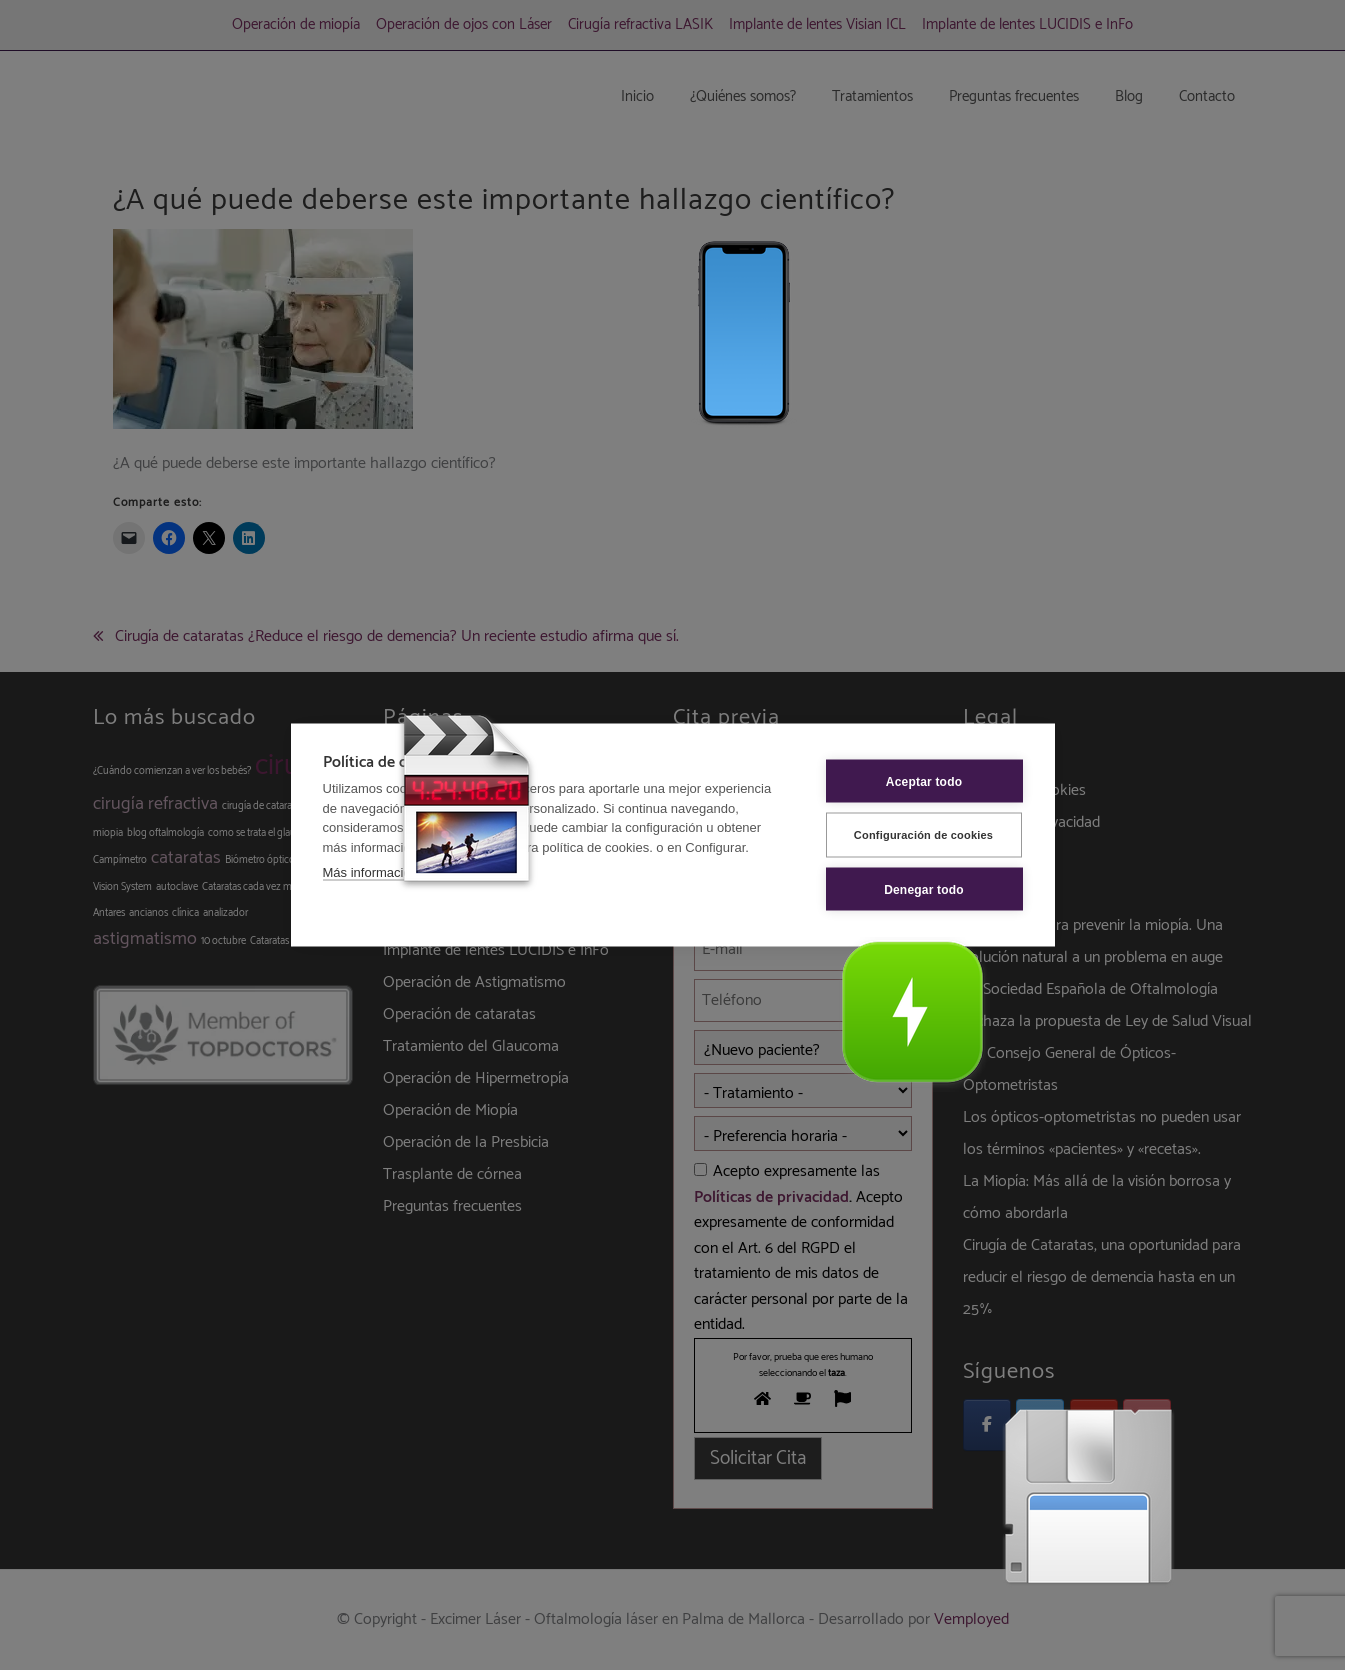 This screenshot has height=1670, width=1345. Describe the element at coordinates (912, 1014) in the screenshot. I see `access power management settings` at that location.